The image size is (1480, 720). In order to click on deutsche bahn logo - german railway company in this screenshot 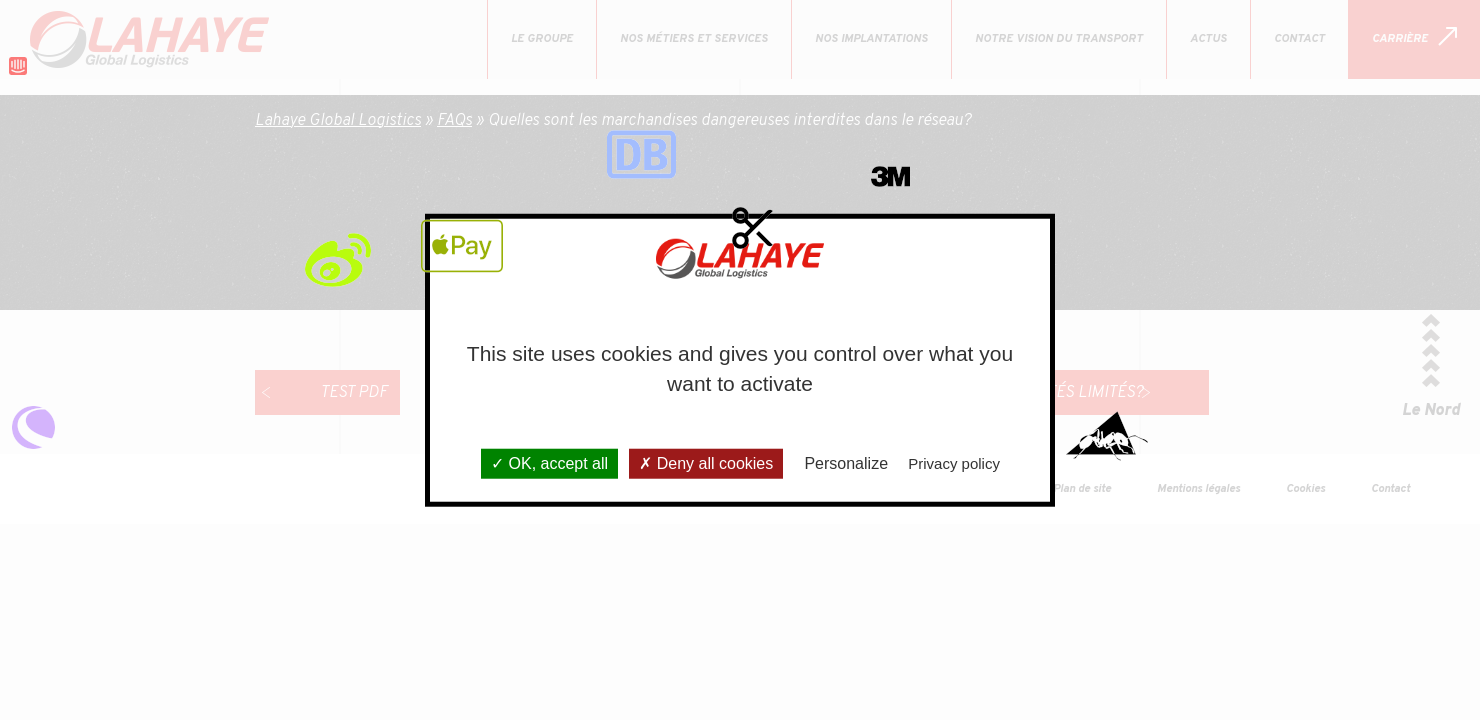, I will do `click(641, 154)`.